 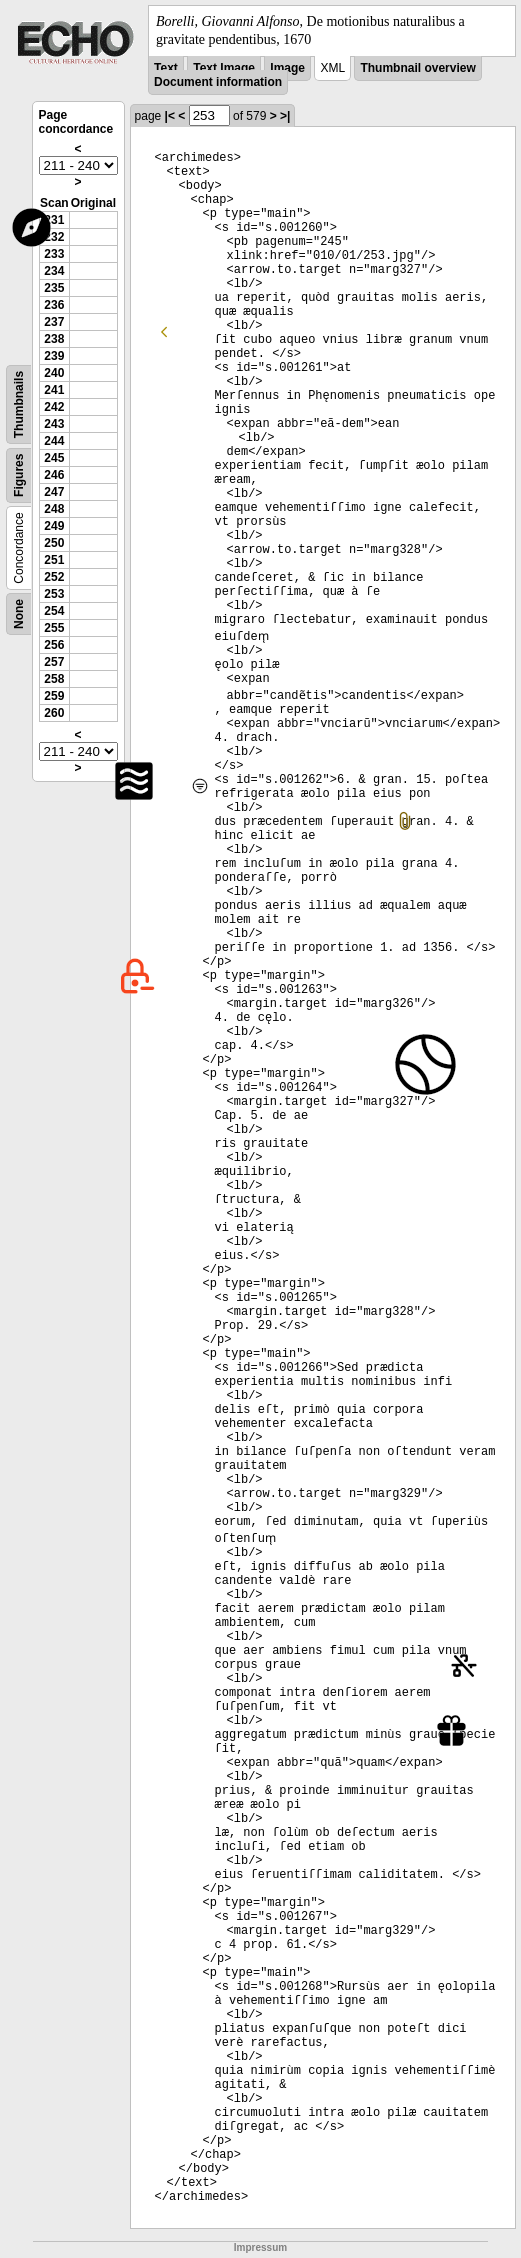 I want to click on open filter options, so click(x=200, y=786).